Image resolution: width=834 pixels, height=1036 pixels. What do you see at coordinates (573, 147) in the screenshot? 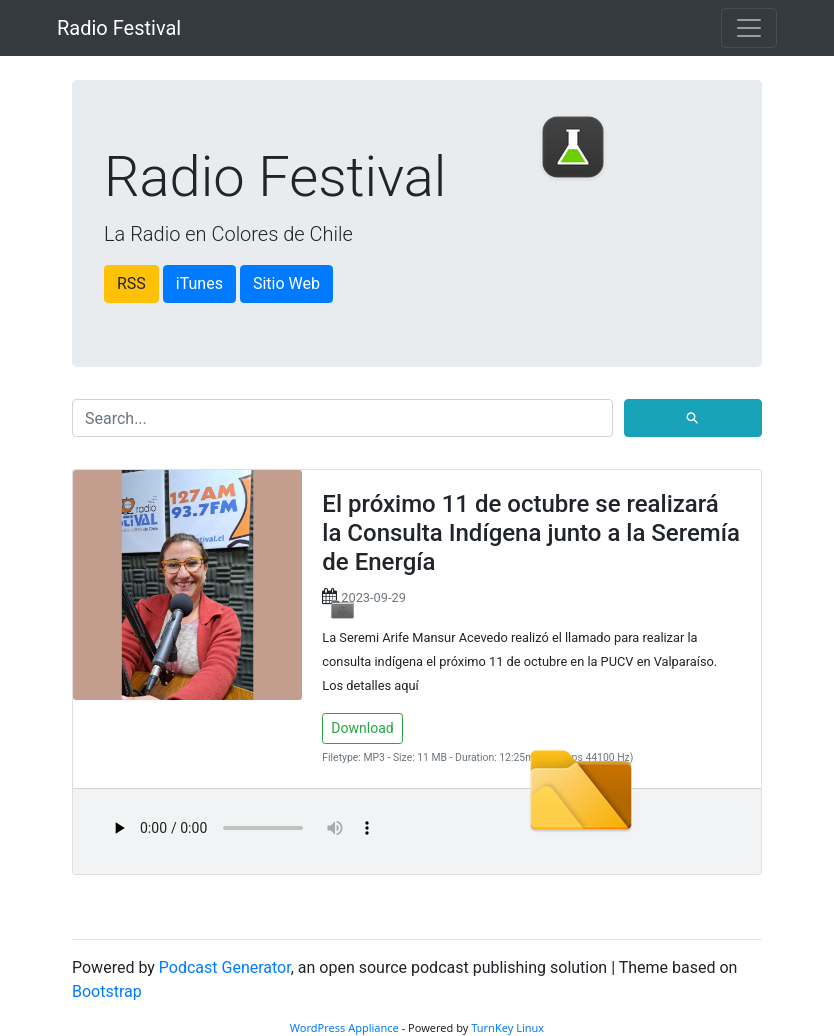
I see `open science or chemistry application` at bounding box center [573, 147].